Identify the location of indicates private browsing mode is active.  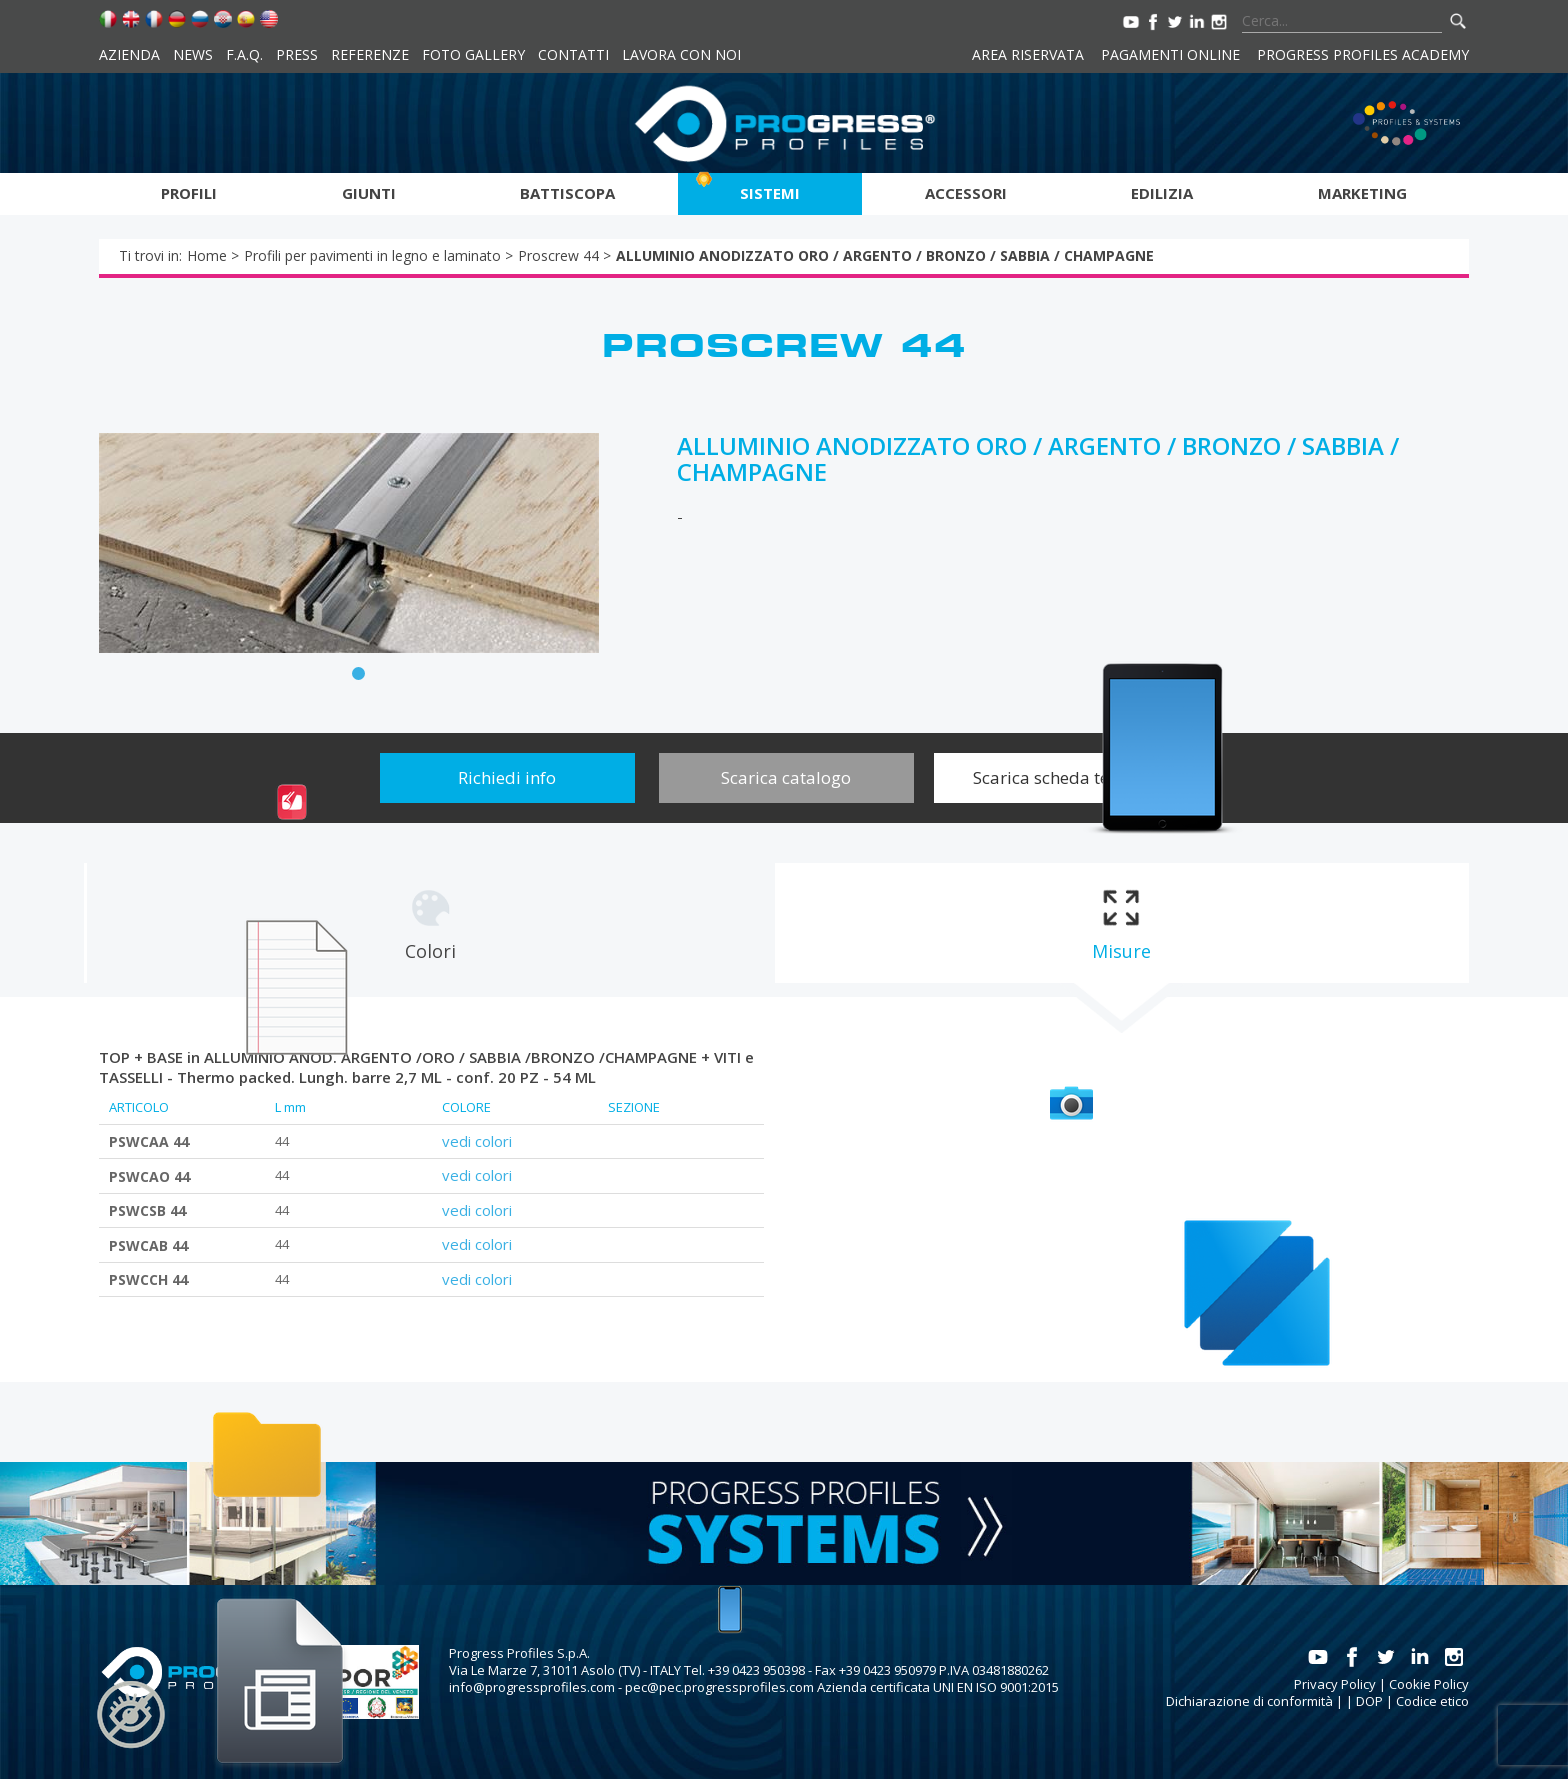
(131, 1715).